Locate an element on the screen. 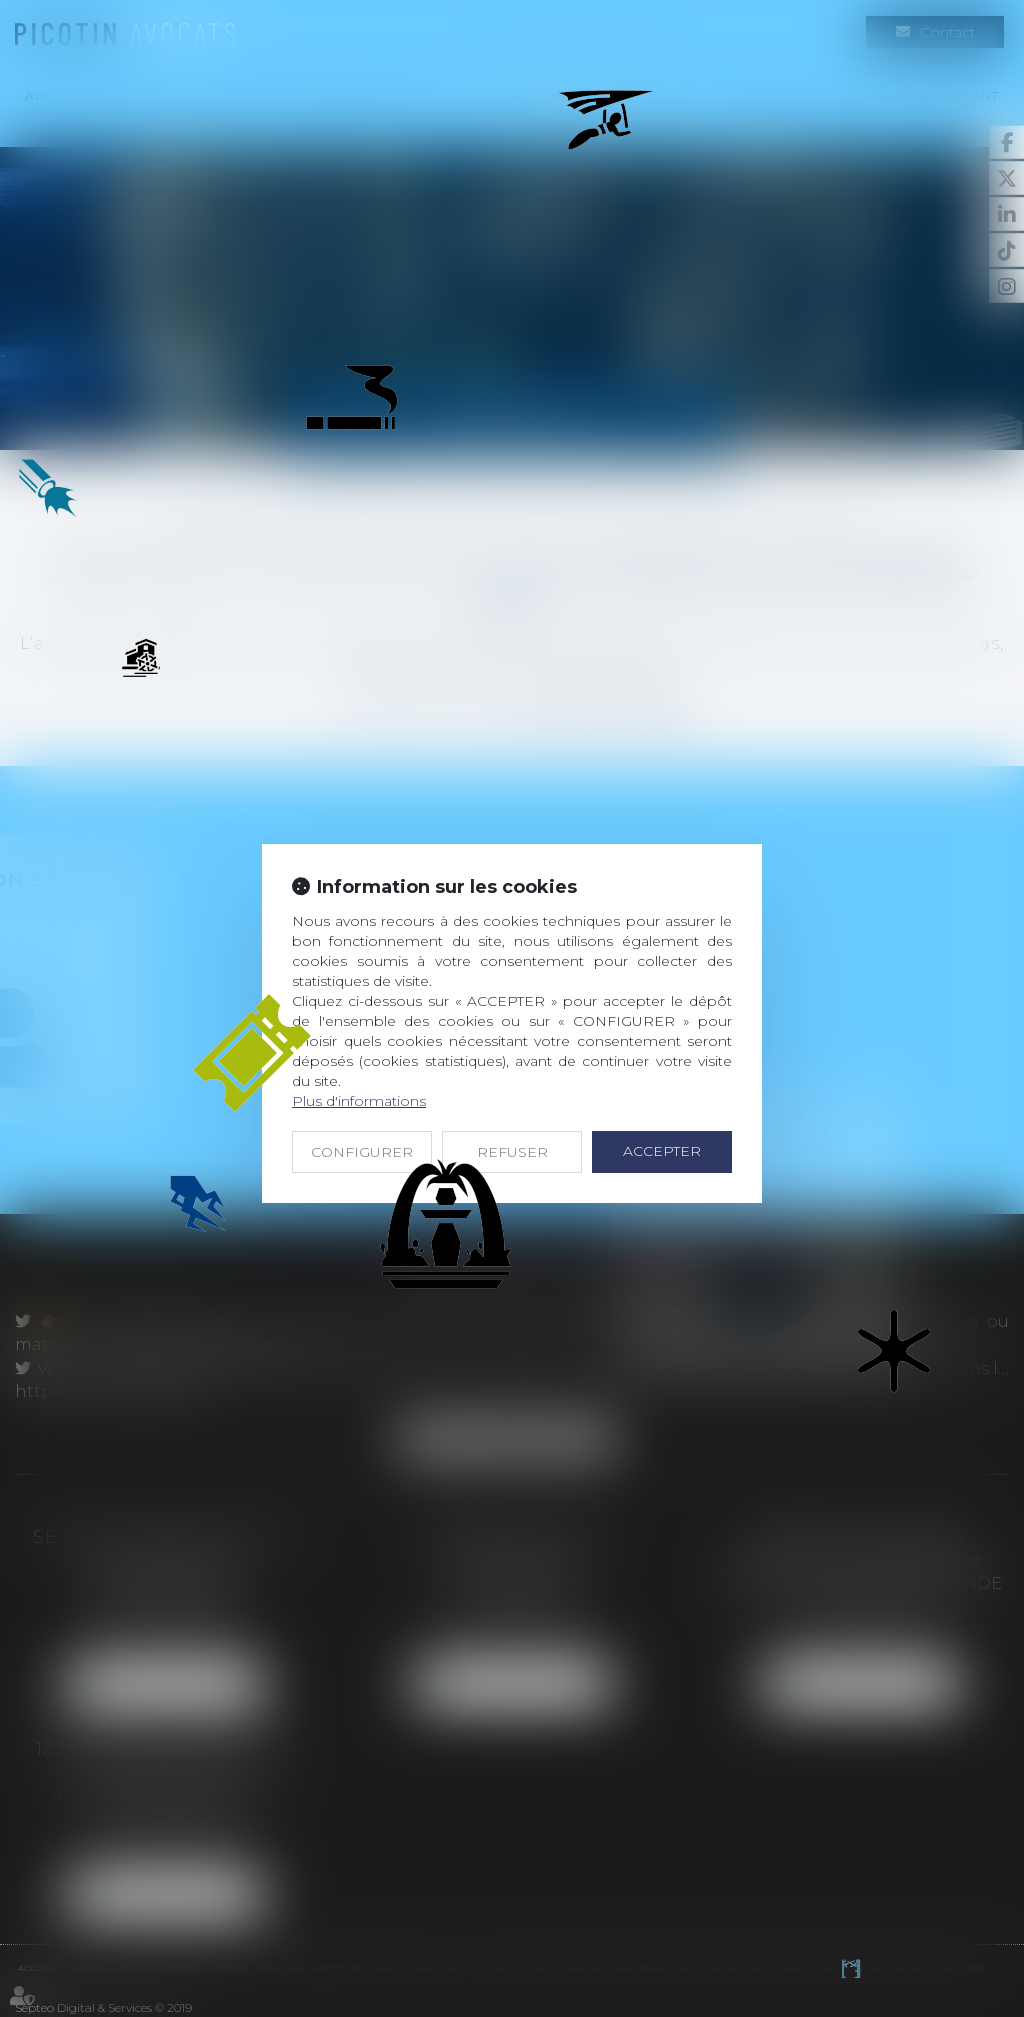 The width and height of the screenshot is (1024, 2017). view your tickets or passes is located at coordinates (252, 1053).